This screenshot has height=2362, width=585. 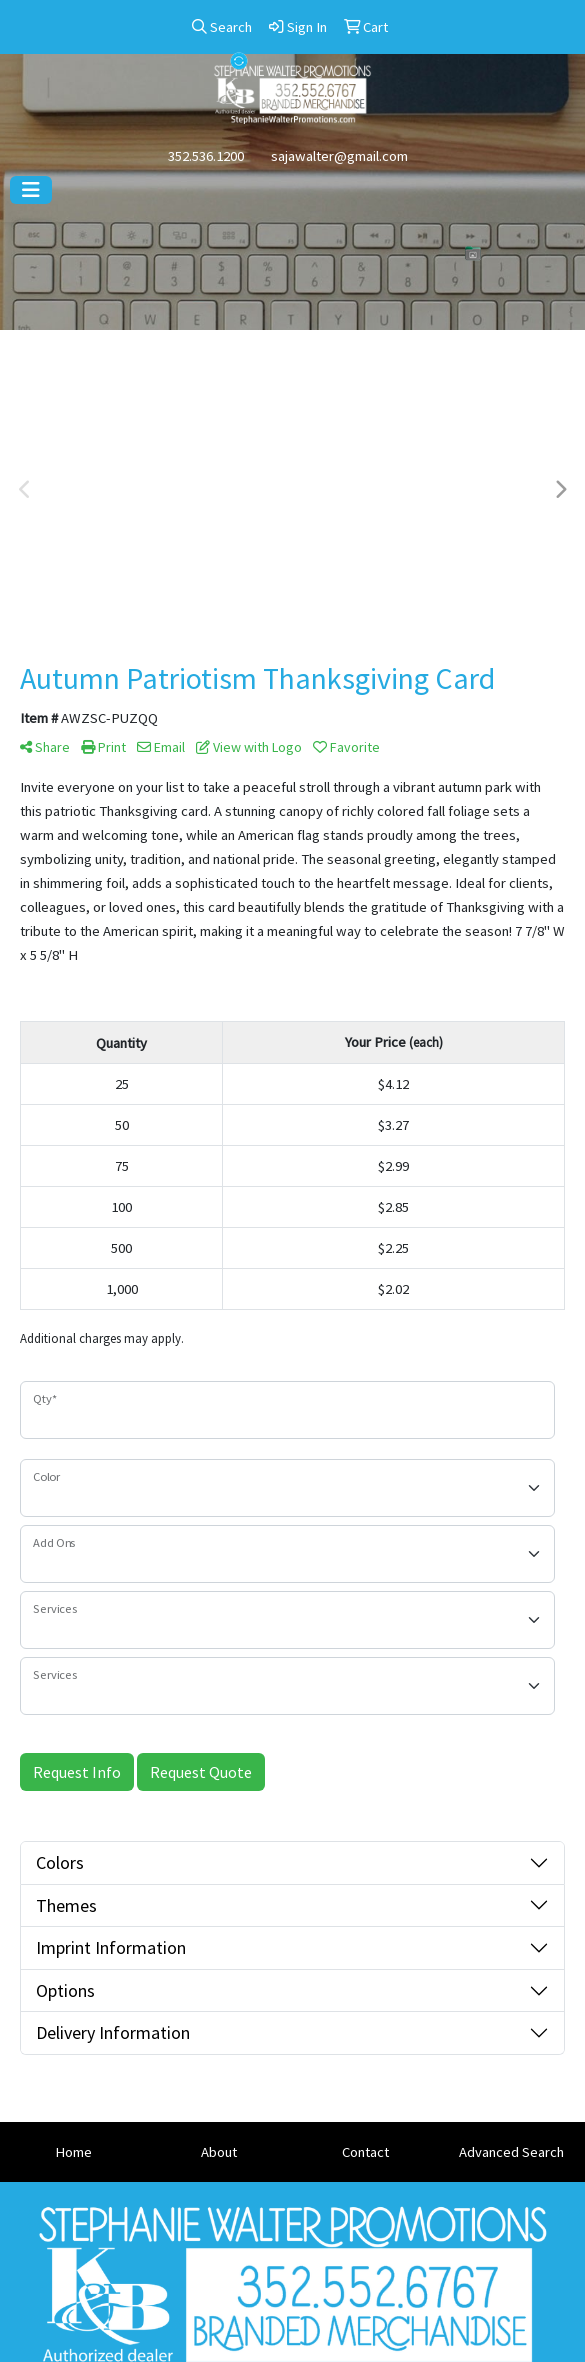 What do you see at coordinates (473, 253) in the screenshot?
I see `open pictures folder` at bounding box center [473, 253].